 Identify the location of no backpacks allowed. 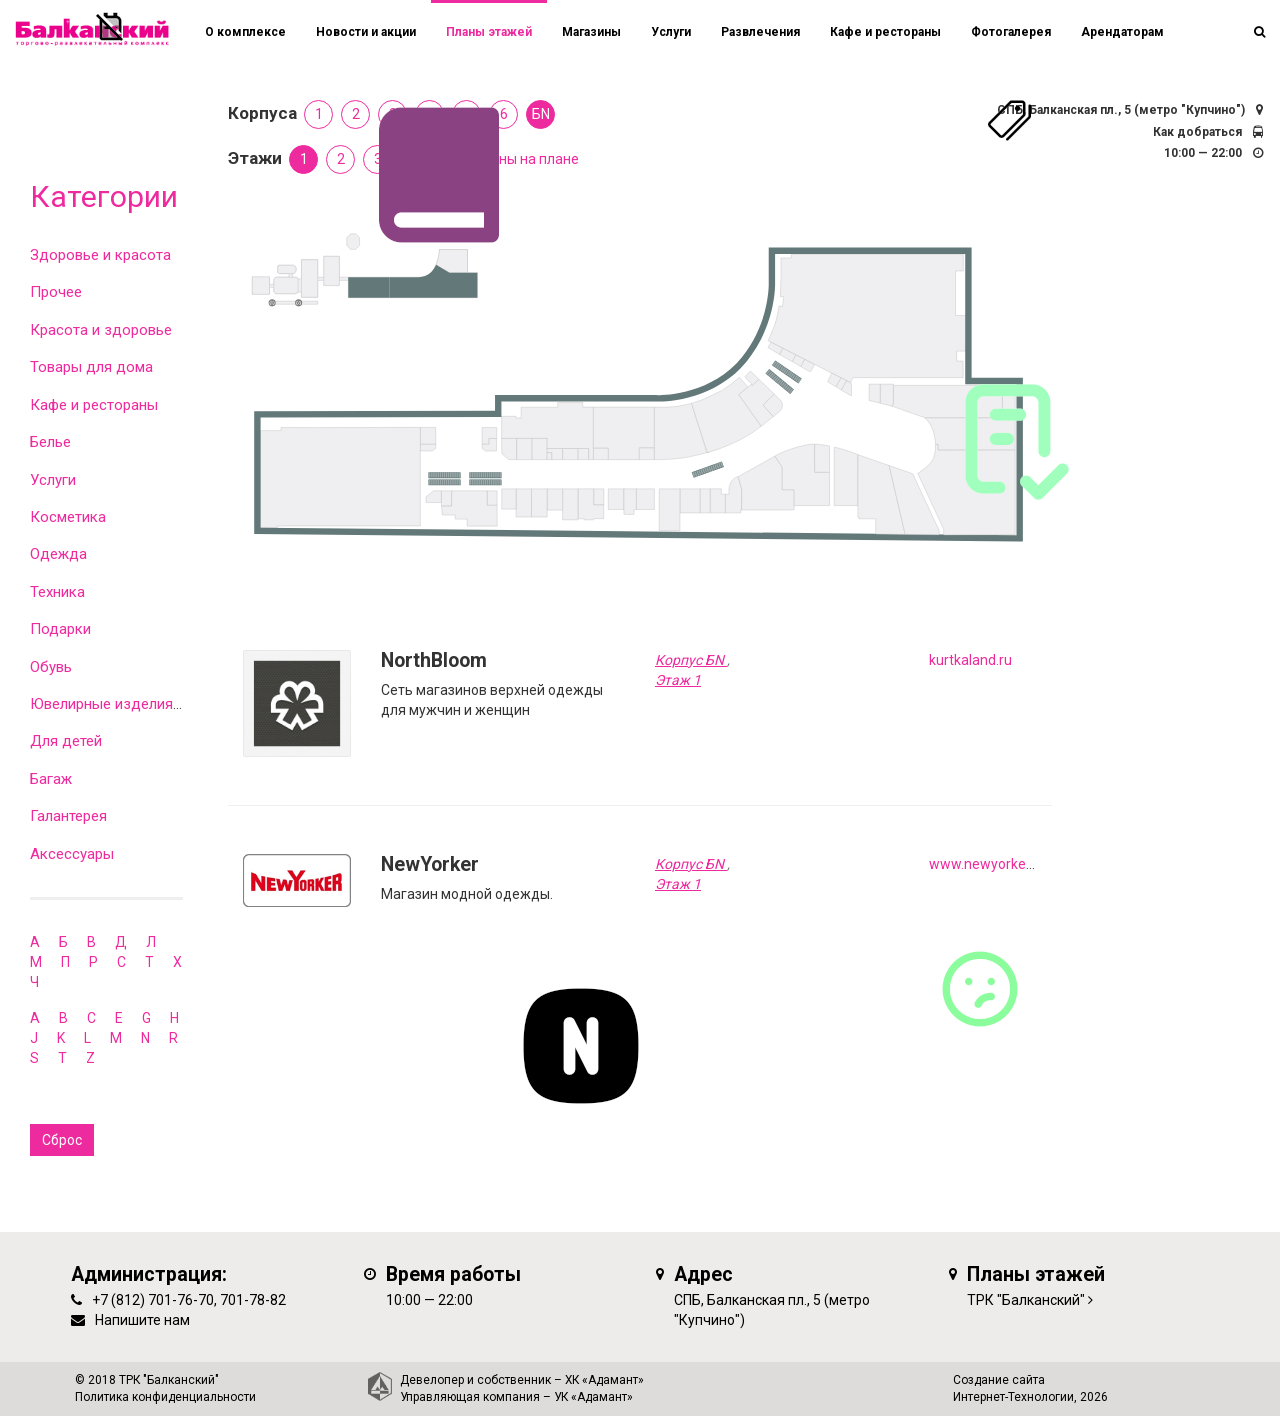
(110, 26).